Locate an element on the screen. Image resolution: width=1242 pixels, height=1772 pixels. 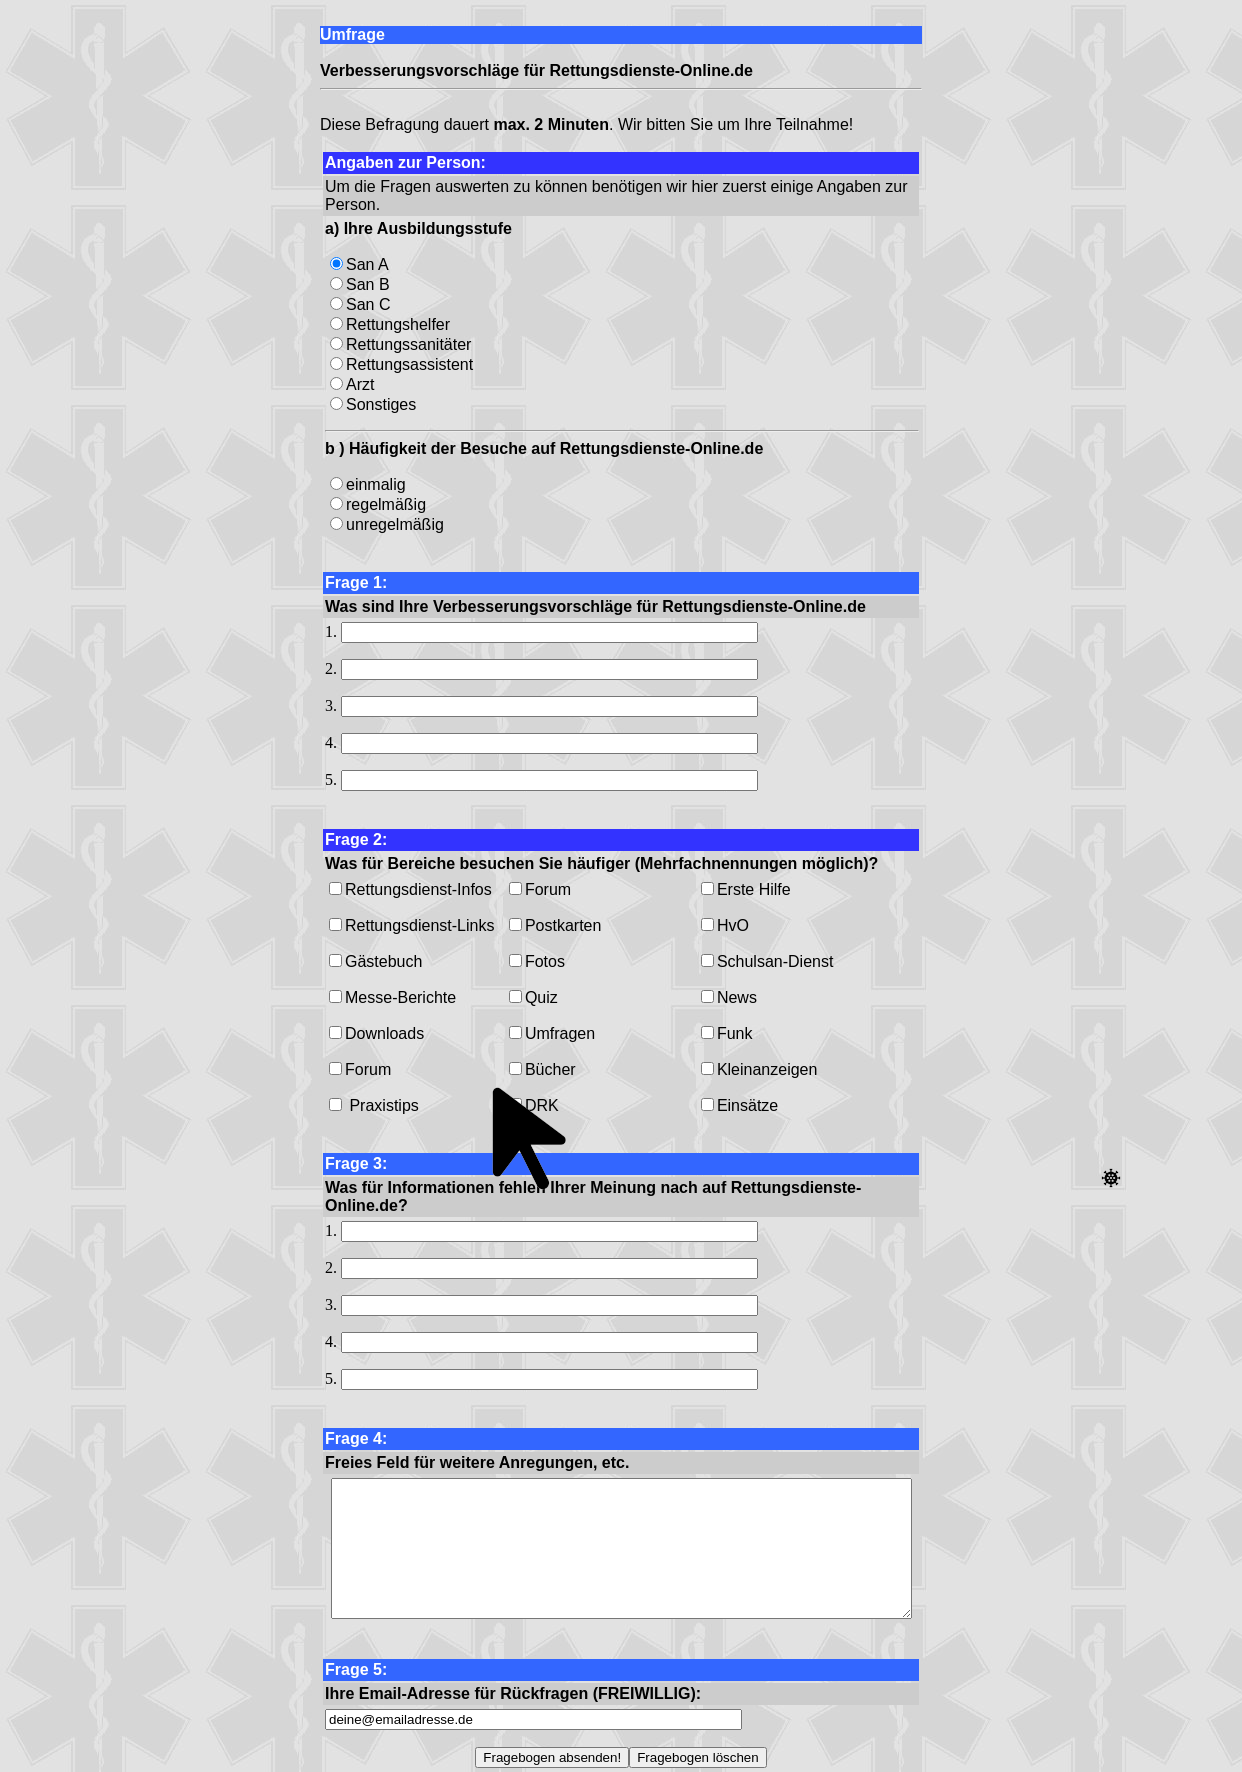
cursor or pointer indicator is located at coordinates (524, 1138).